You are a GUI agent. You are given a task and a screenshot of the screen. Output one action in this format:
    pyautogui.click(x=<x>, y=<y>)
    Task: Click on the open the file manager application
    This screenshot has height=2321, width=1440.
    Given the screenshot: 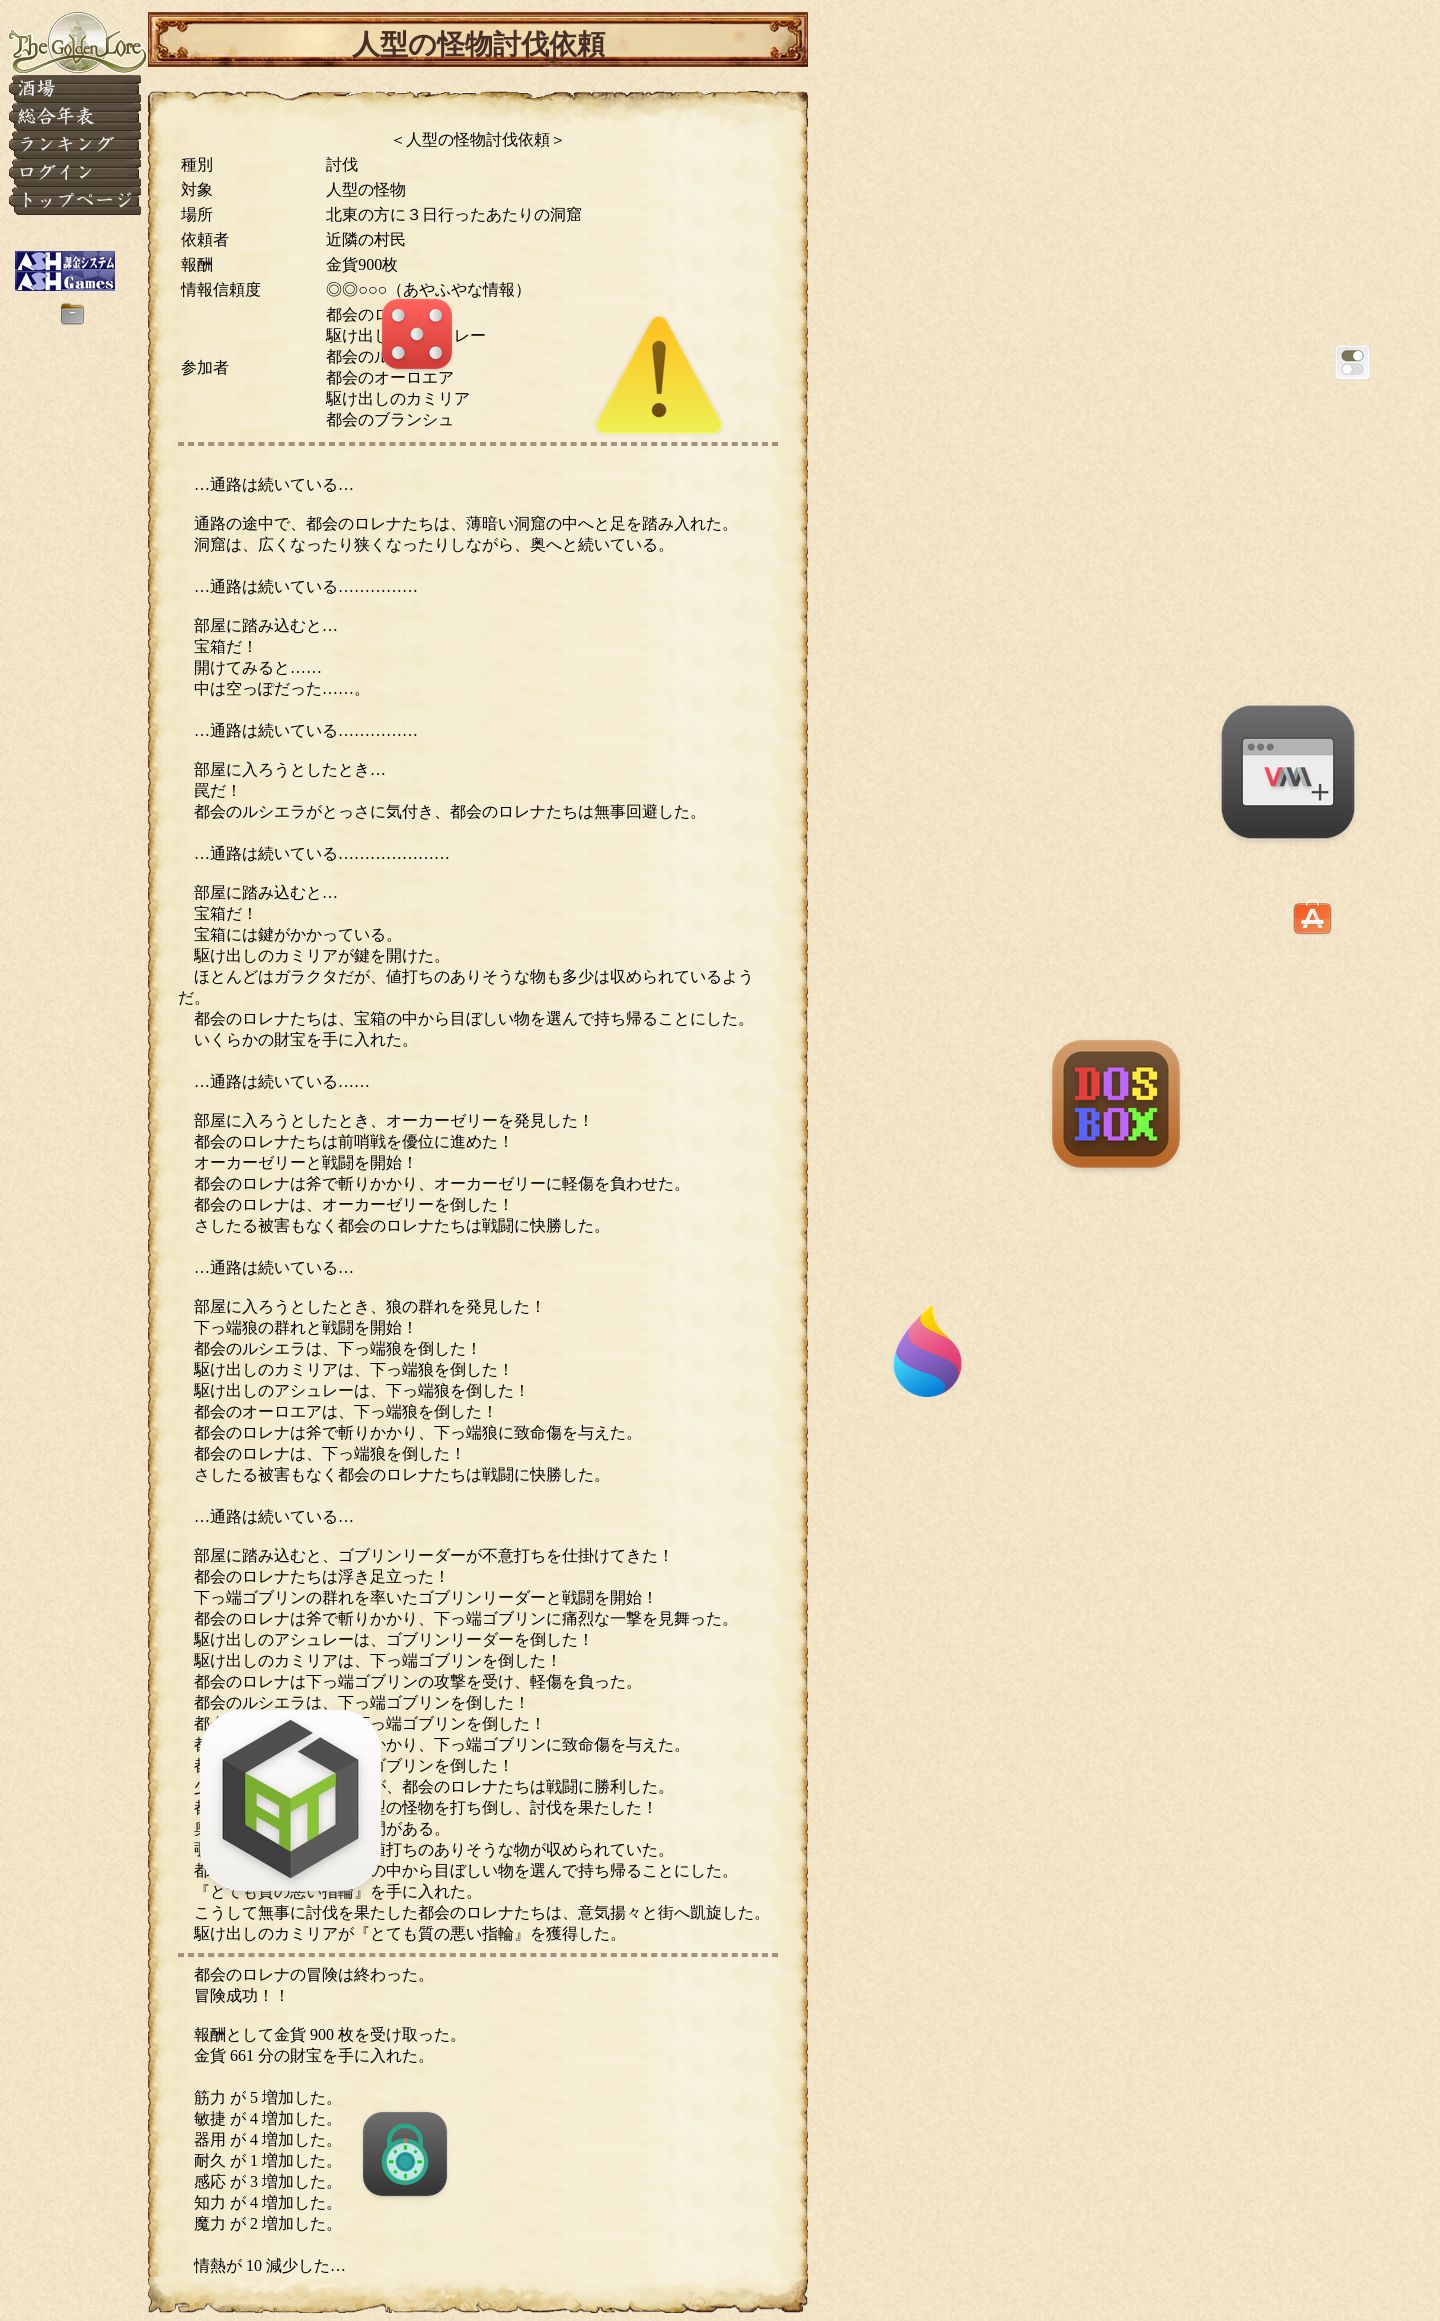 What is the action you would take?
    pyautogui.click(x=72, y=313)
    